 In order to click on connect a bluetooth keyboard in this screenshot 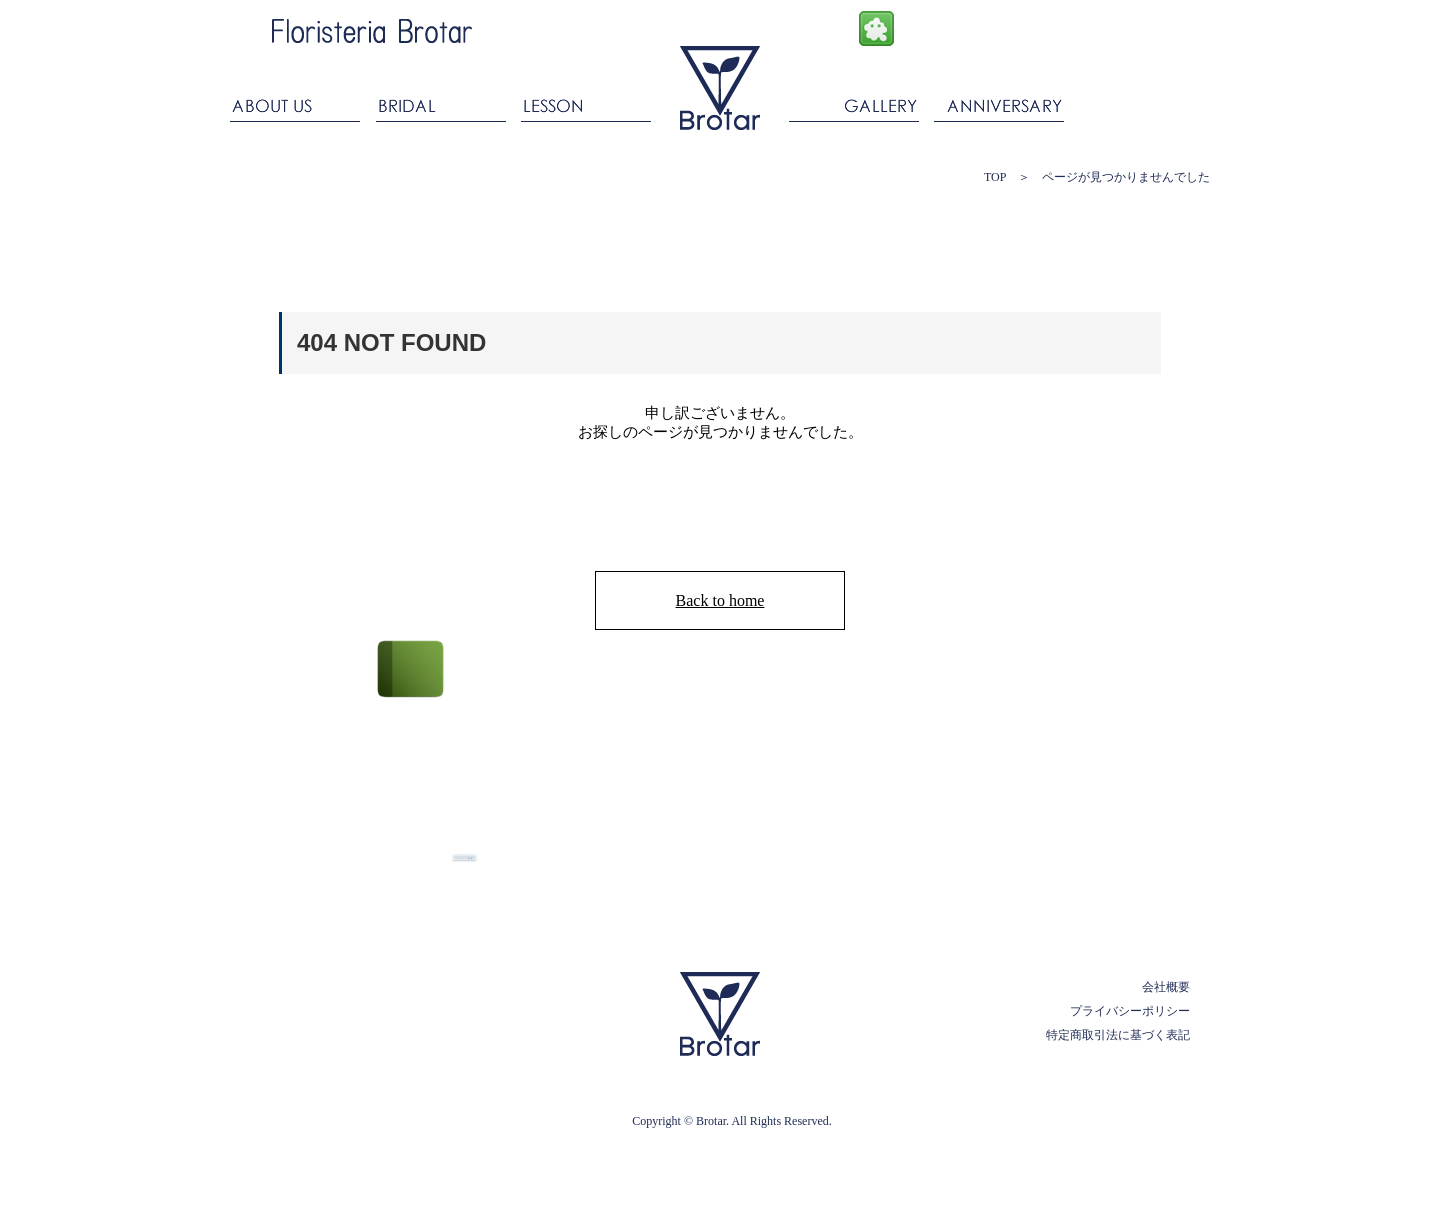, I will do `click(464, 857)`.